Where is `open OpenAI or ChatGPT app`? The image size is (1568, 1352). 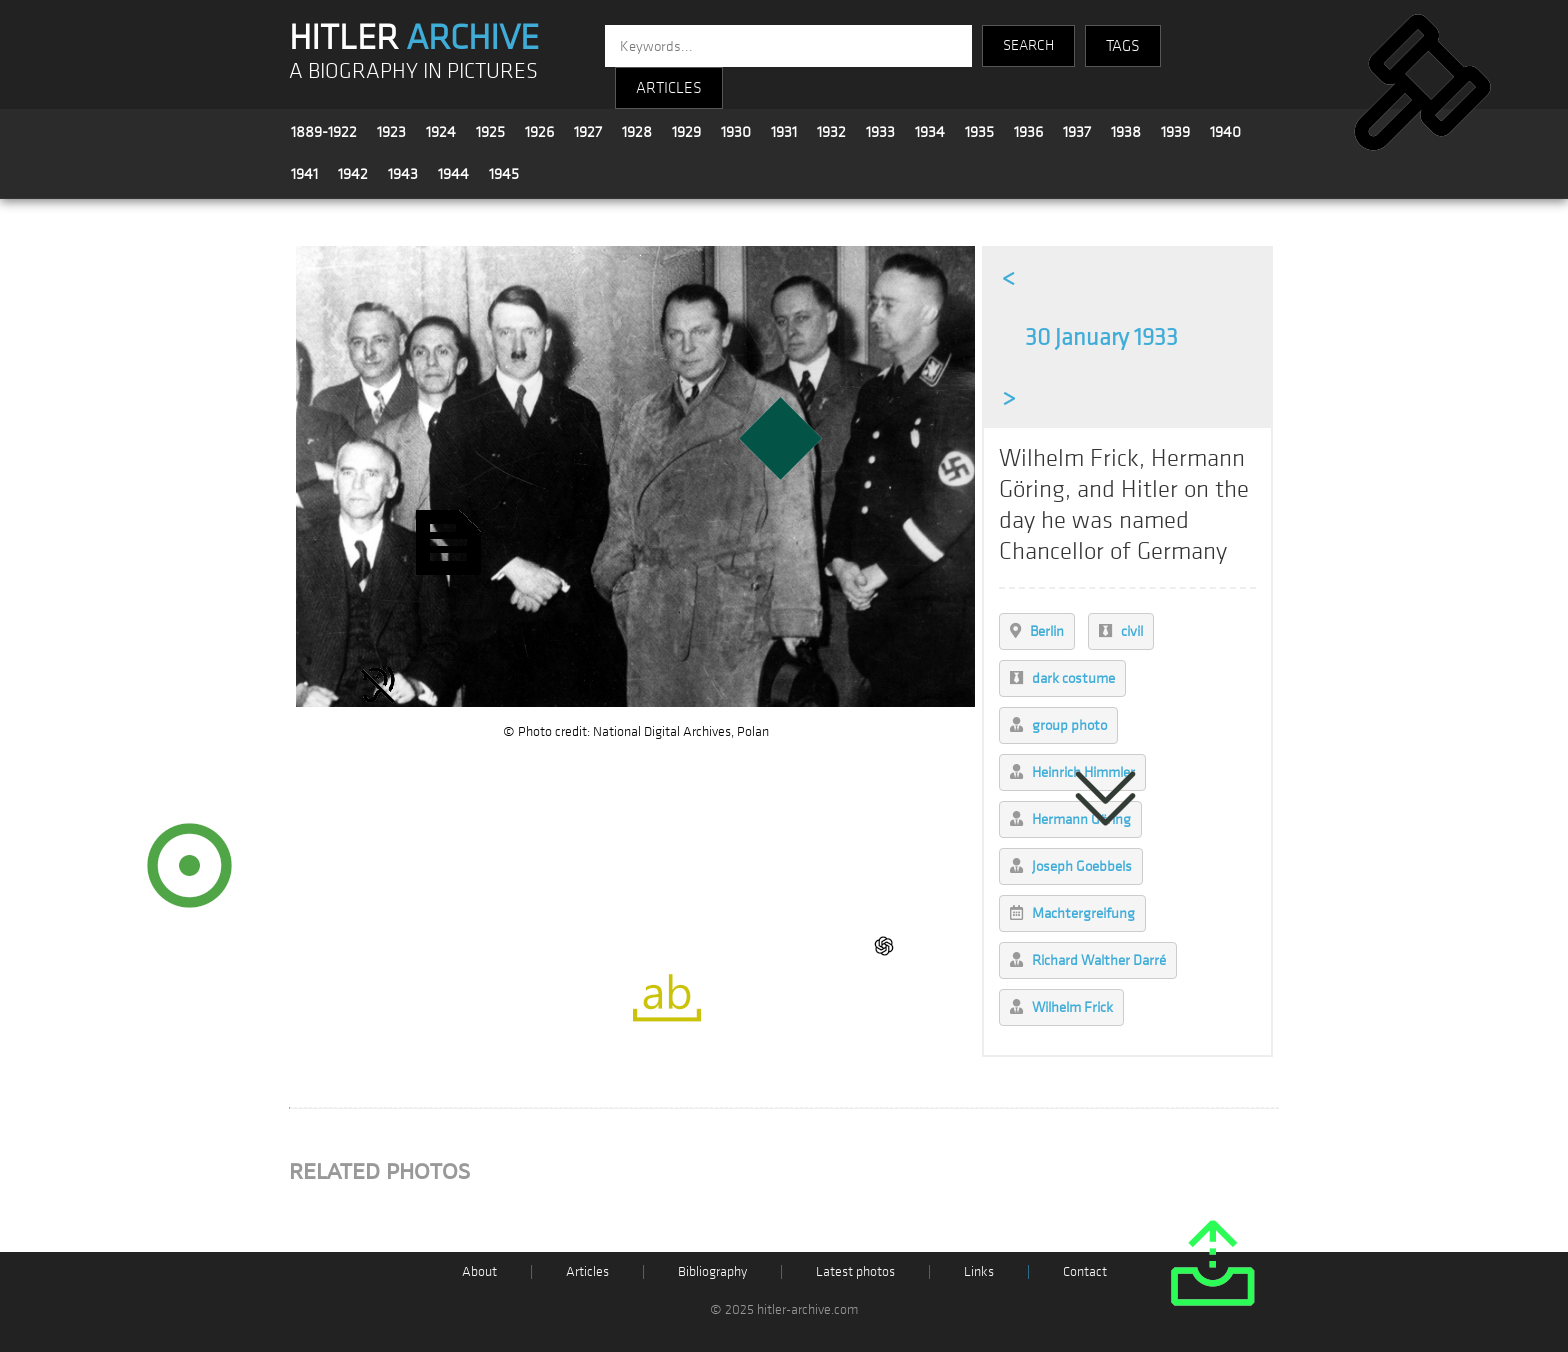
open OpenAI or ChatGPT app is located at coordinates (884, 946).